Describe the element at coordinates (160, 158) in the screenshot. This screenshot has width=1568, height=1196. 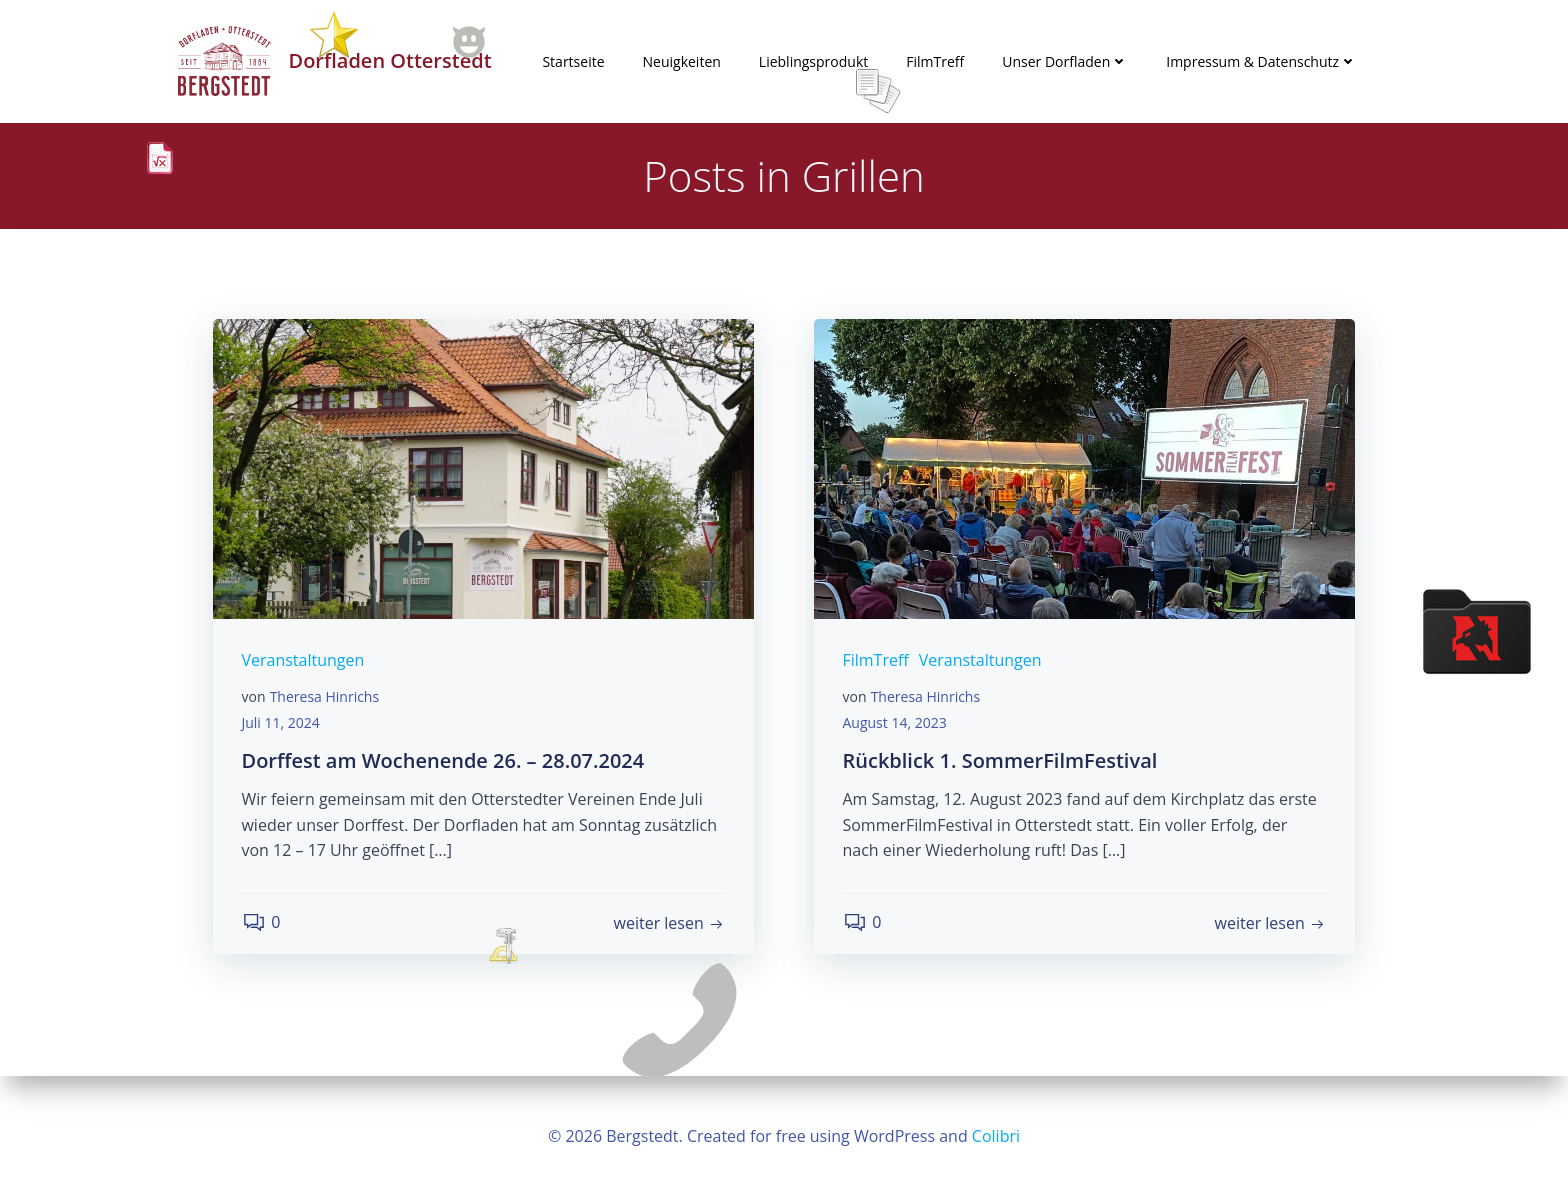
I see `open an opendocument formula template file` at that location.